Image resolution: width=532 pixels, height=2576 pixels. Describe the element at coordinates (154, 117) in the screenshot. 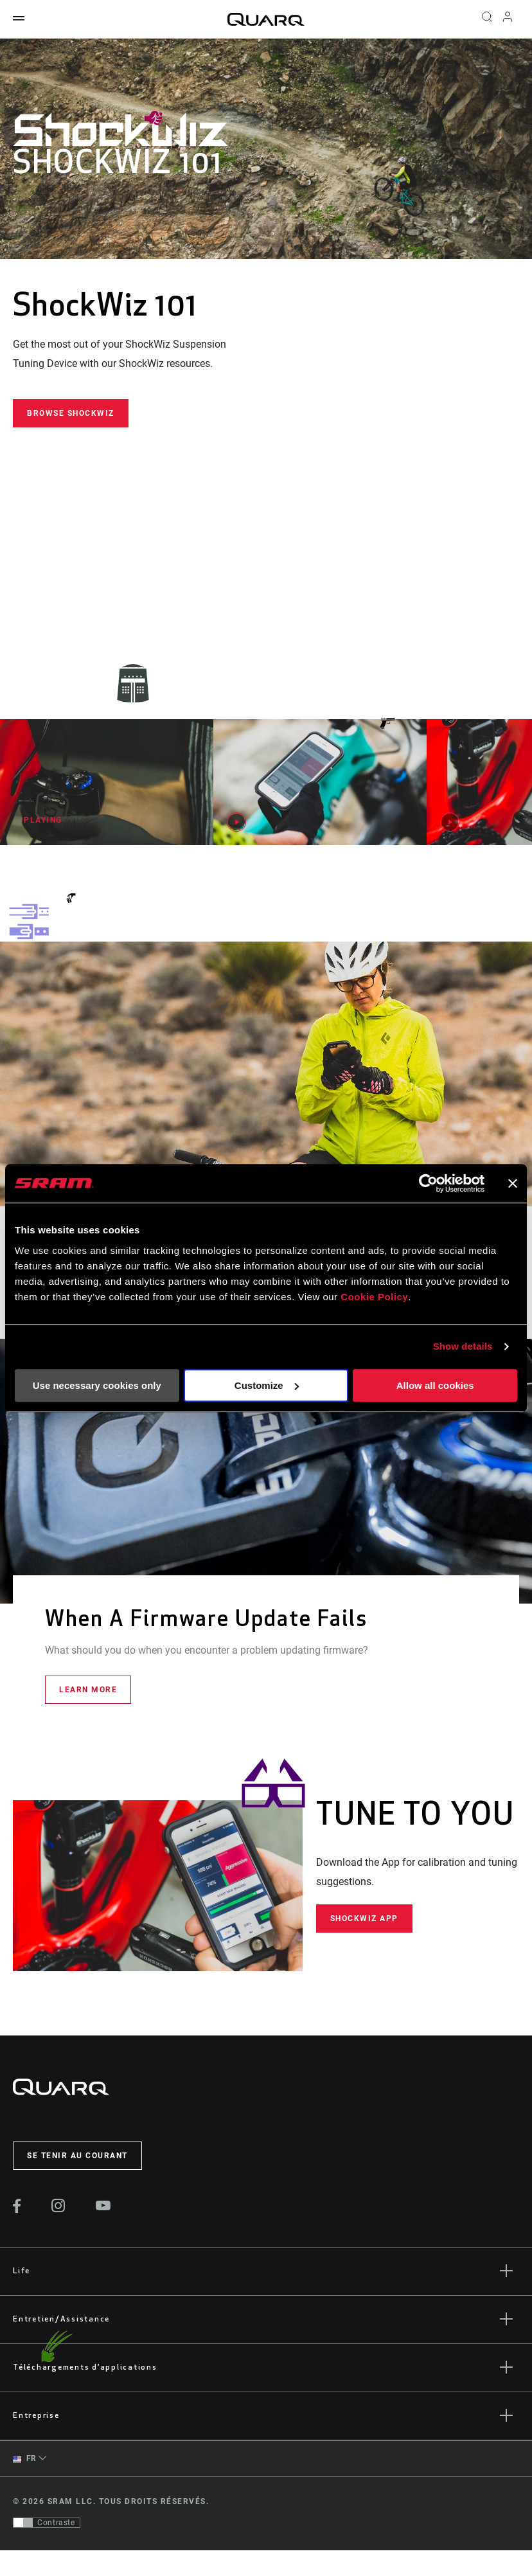

I see `rock move in a rock-paper-scissors game` at that location.